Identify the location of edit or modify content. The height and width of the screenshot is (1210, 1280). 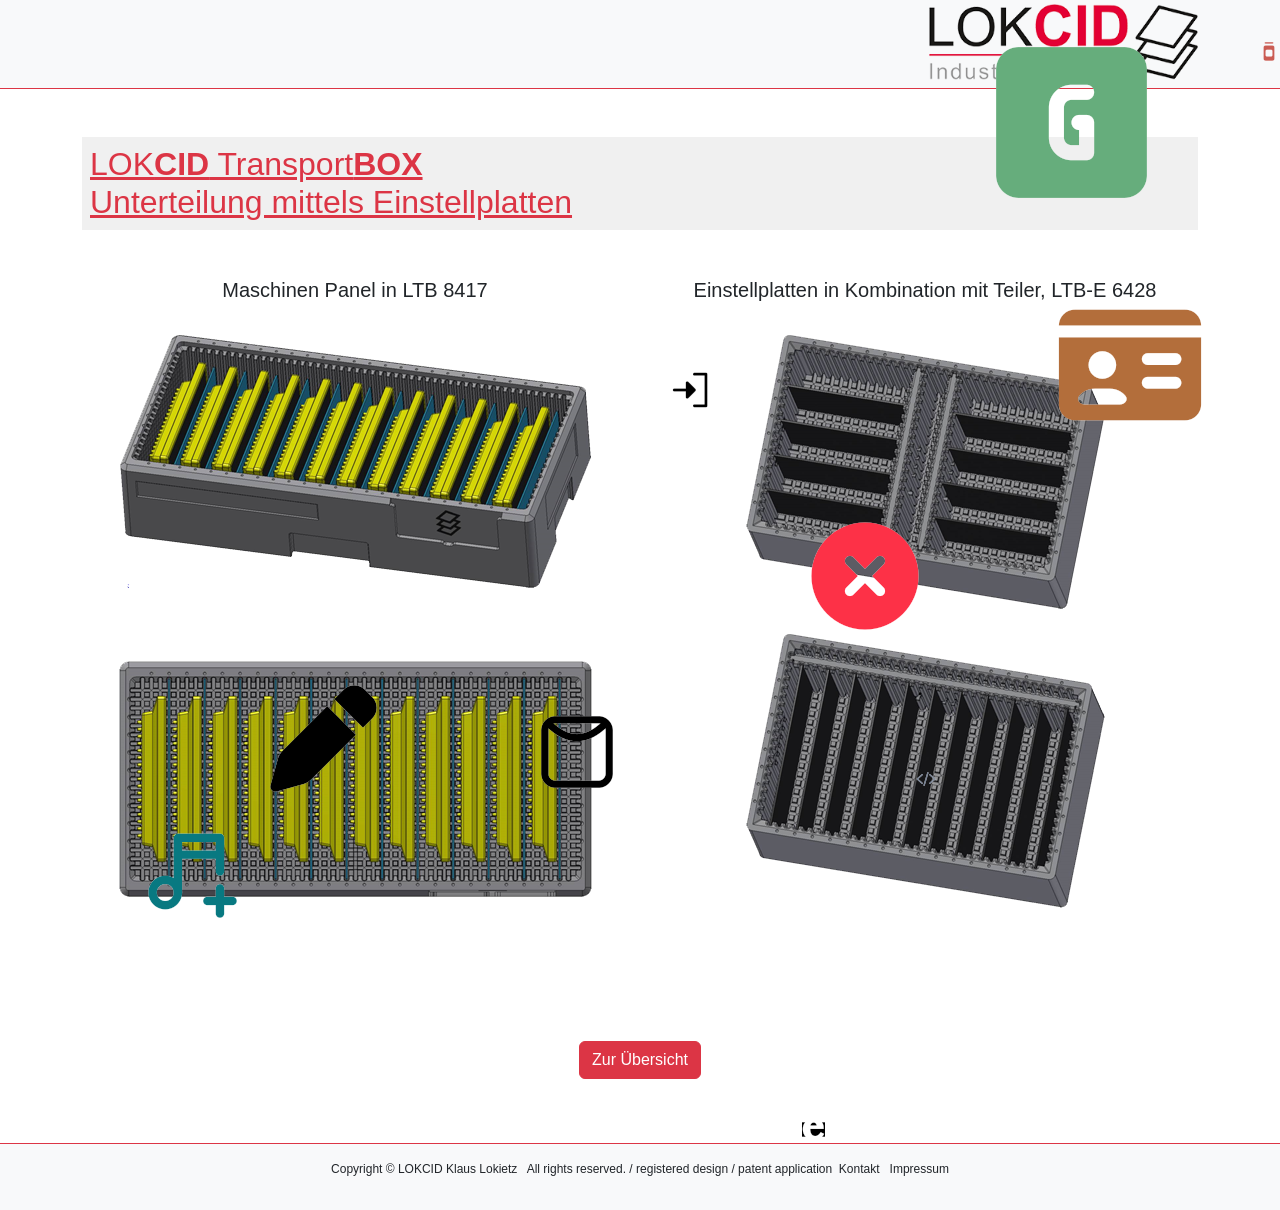
(323, 738).